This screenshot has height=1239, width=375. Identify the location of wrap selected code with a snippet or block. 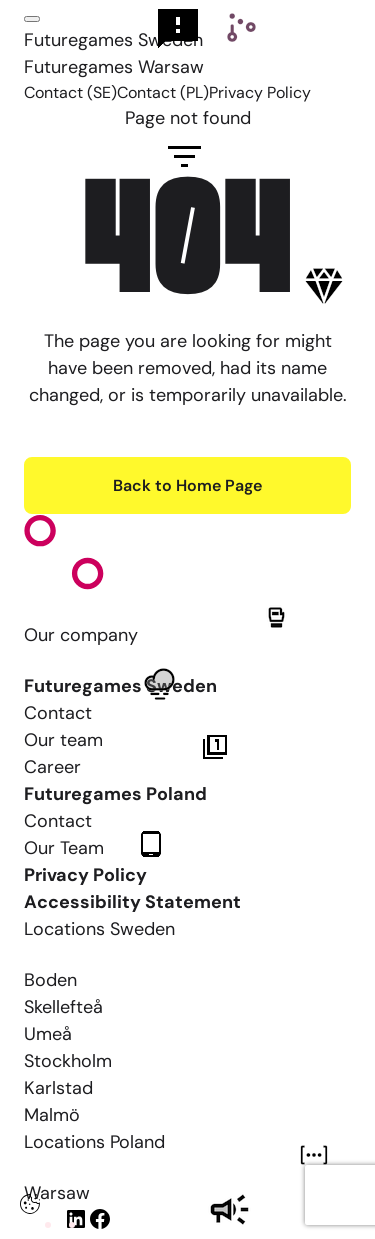
(314, 1155).